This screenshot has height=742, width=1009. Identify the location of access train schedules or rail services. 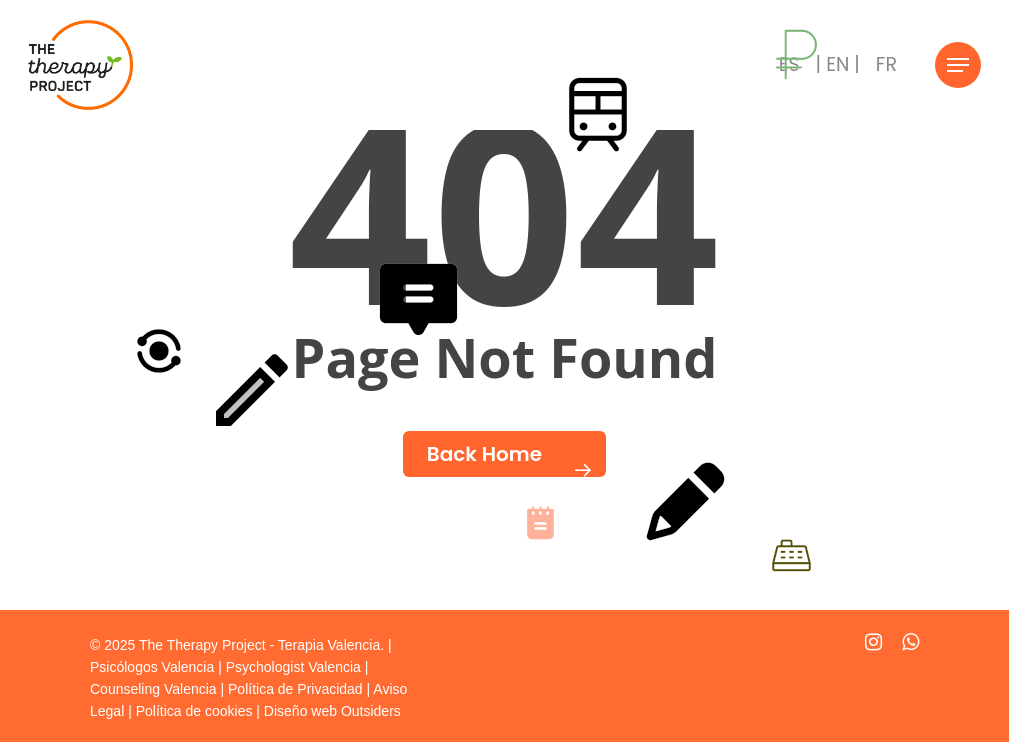
(598, 112).